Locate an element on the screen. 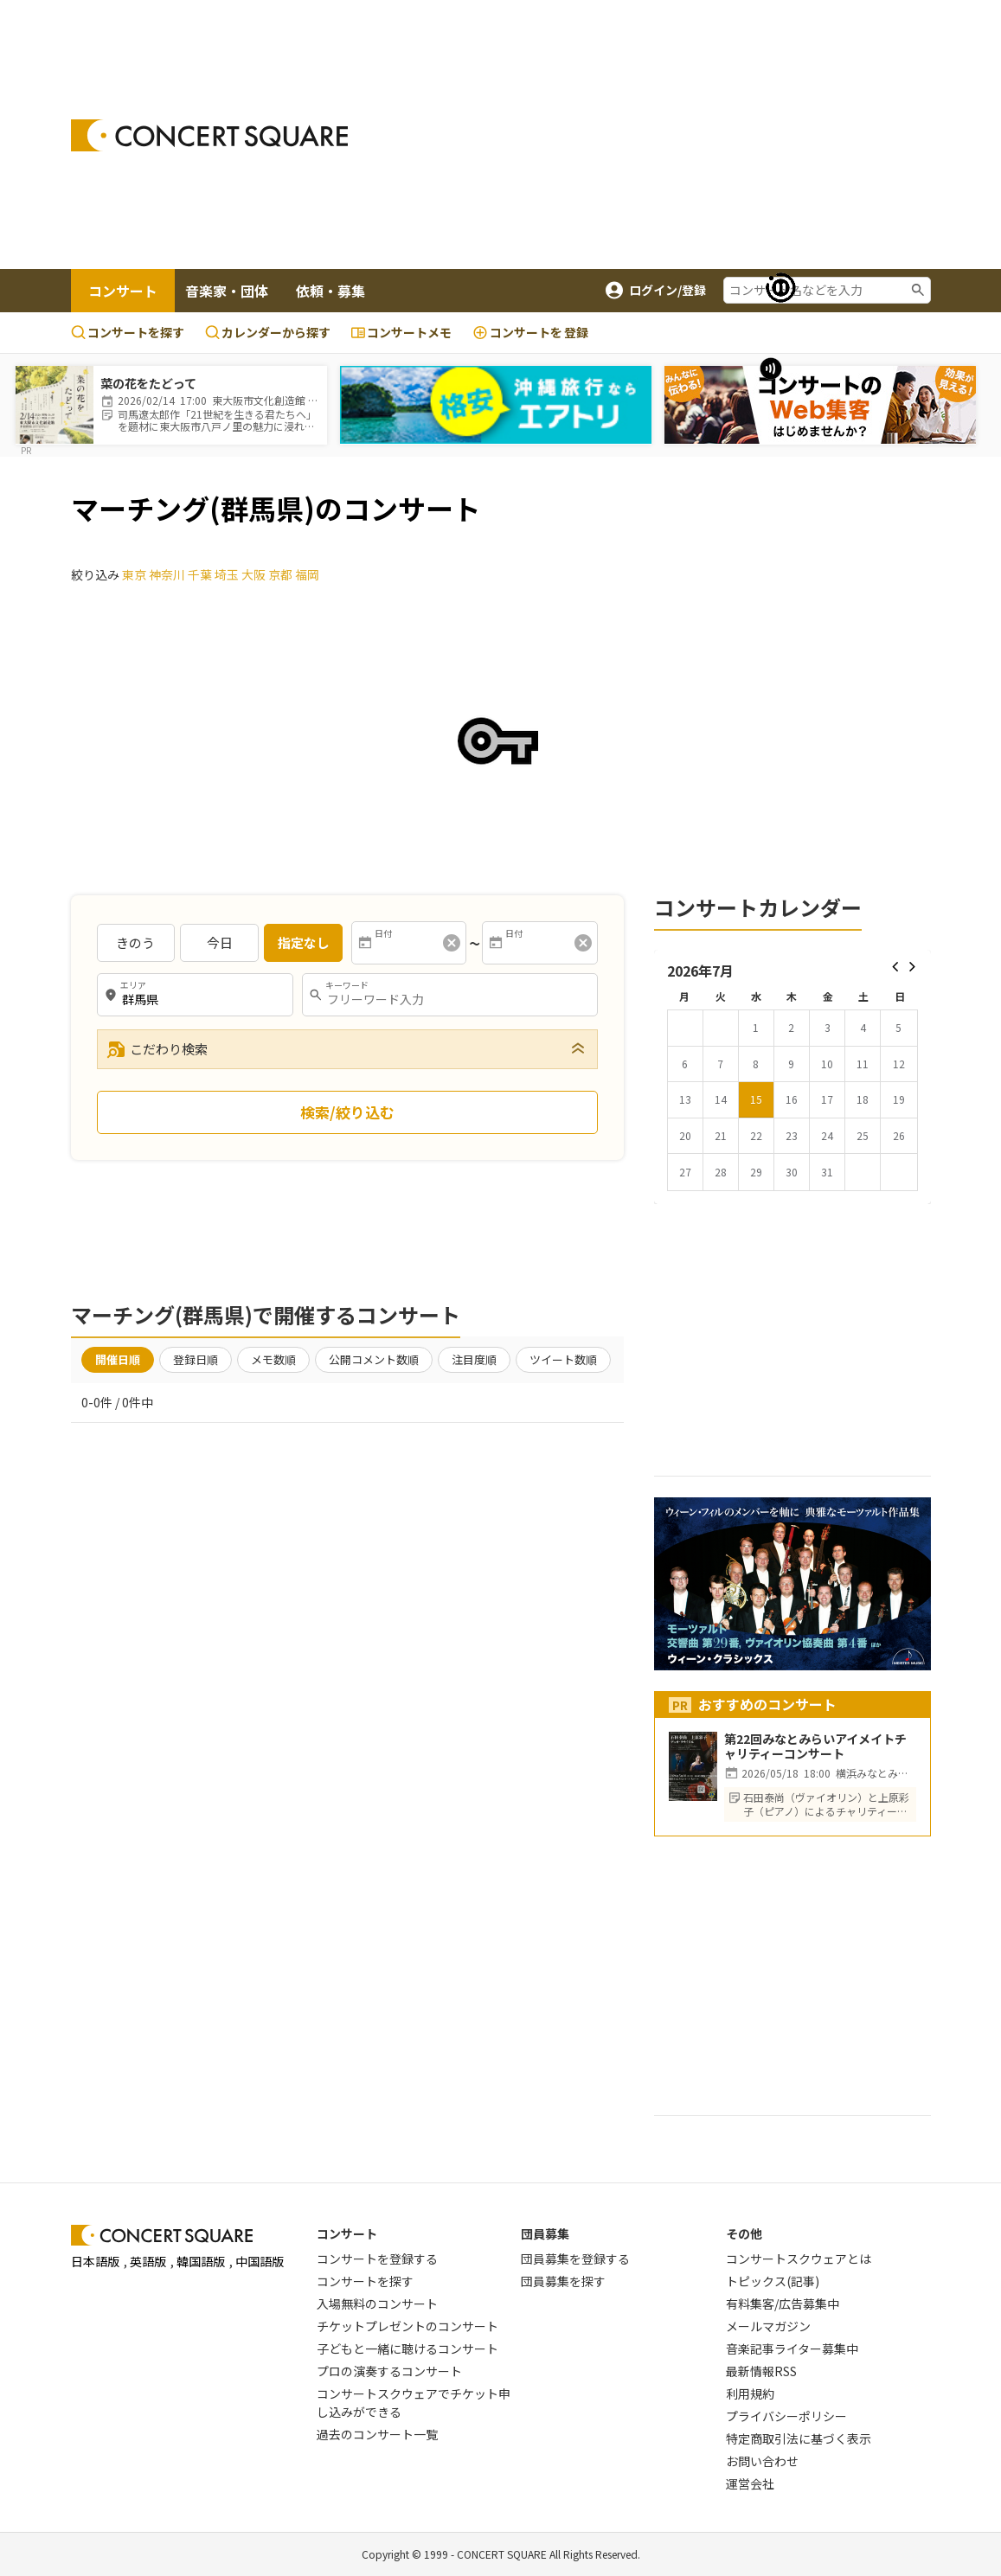 The image size is (1001, 2576). tap to pay with contactless payment is located at coordinates (771, 368).